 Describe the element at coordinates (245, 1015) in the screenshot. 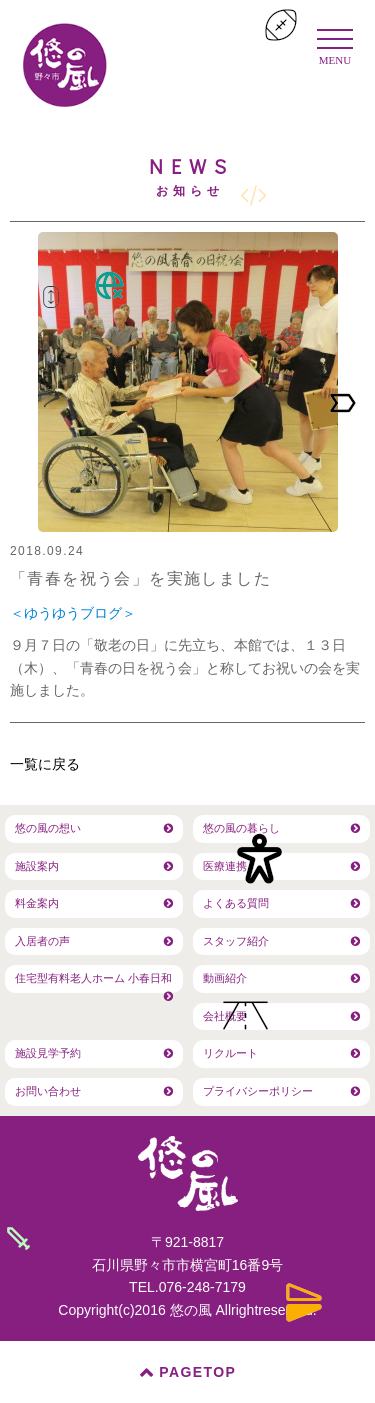

I see `view directions or navigation` at that location.